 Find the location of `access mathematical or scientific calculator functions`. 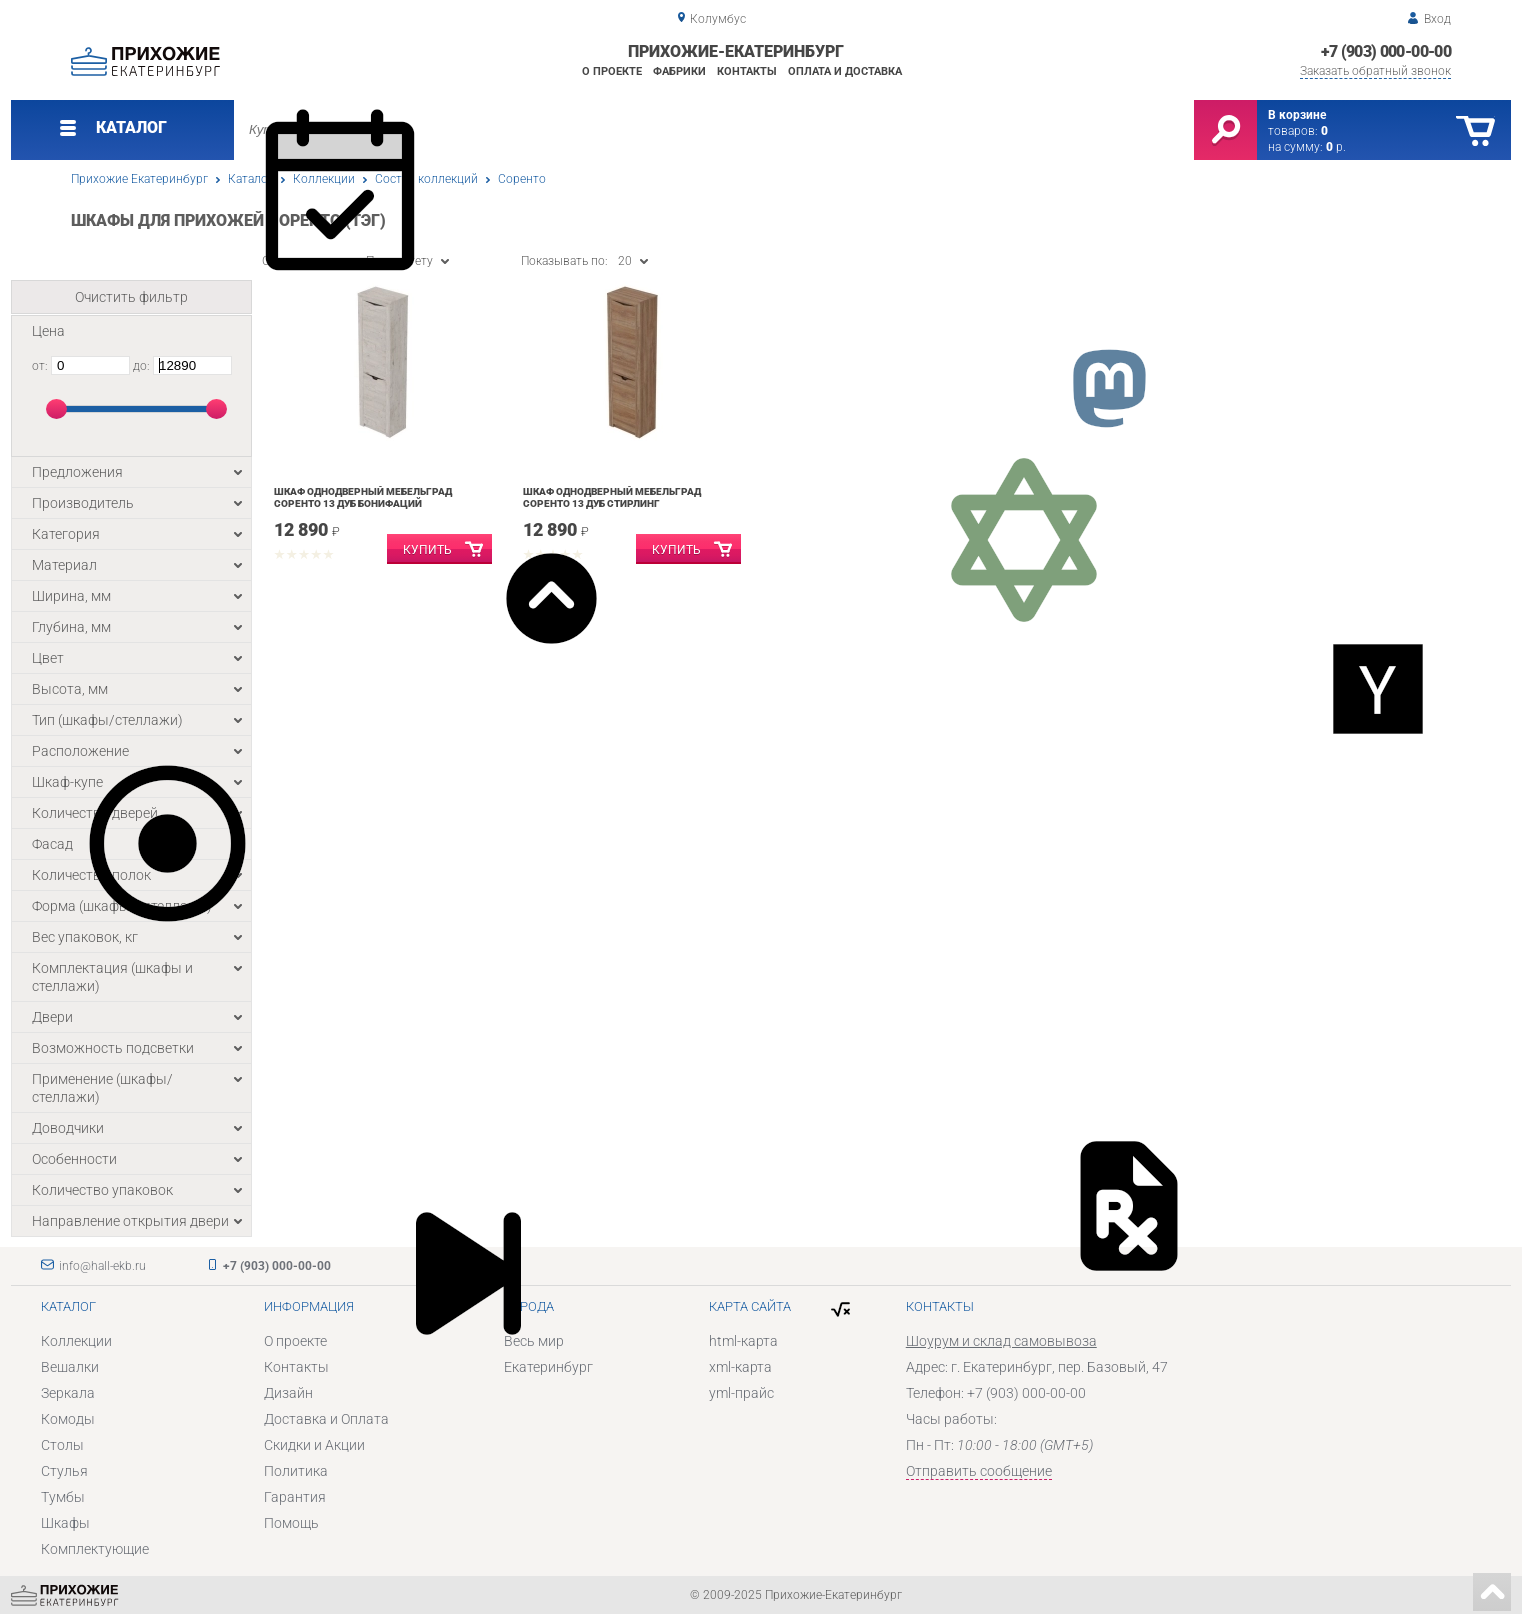

access mathematical or scientific calculator functions is located at coordinates (840, 1309).